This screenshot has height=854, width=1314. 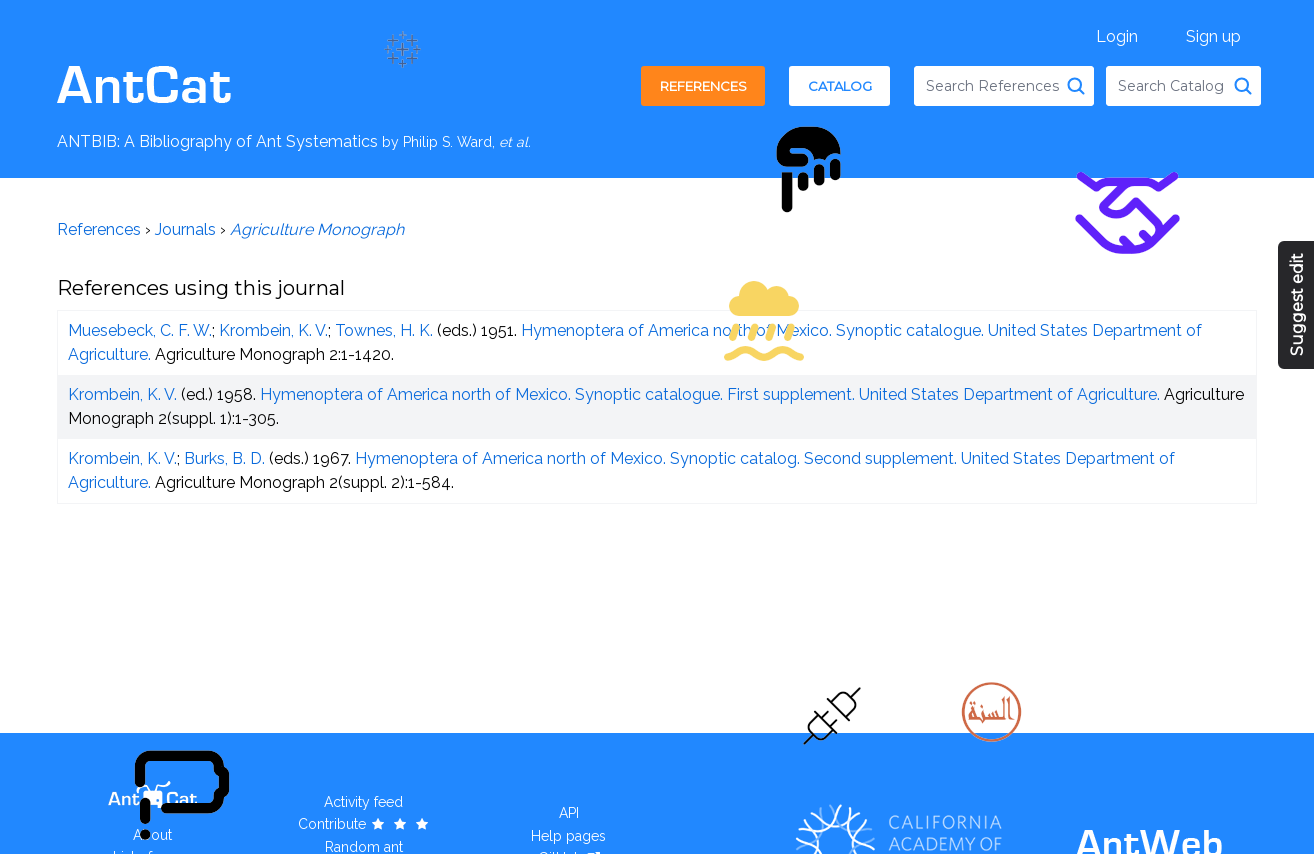 What do you see at coordinates (402, 49) in the screenshot?
I see `open Tableau application` at bounding box center [402, 49].